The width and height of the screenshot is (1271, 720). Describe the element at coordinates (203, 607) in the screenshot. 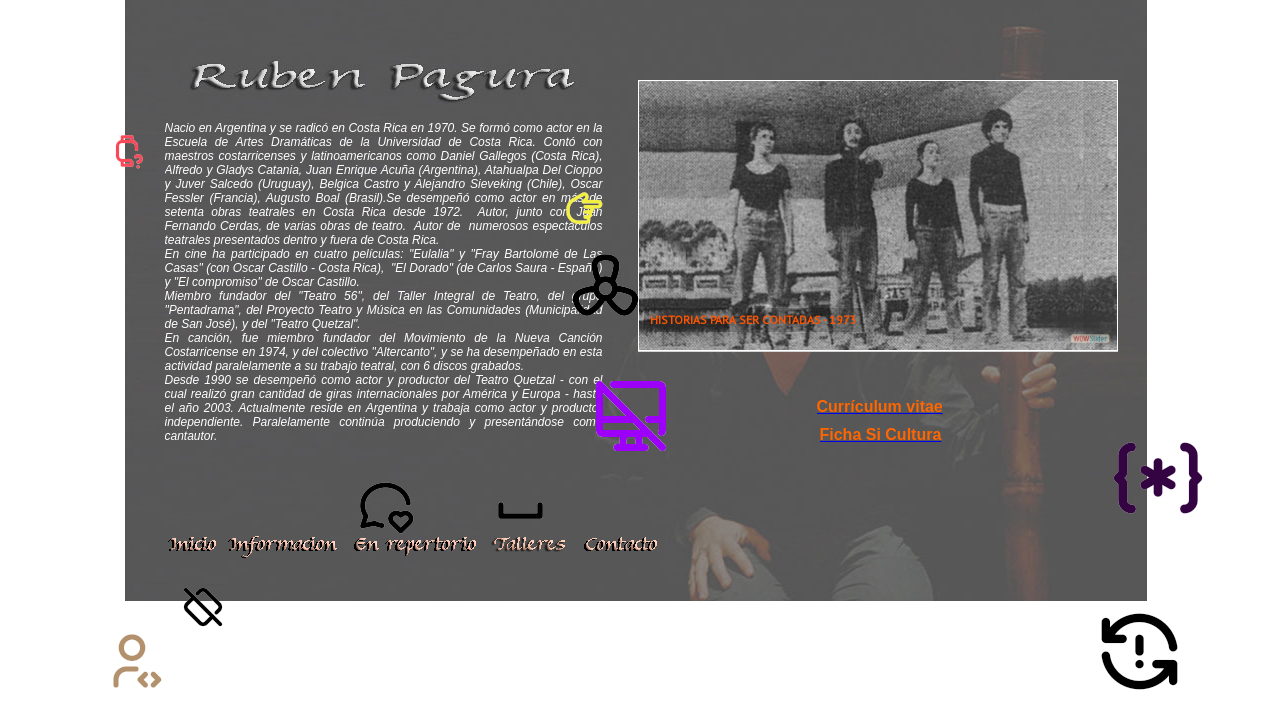

I see `disabled or inactive diamond shape element` at that location.